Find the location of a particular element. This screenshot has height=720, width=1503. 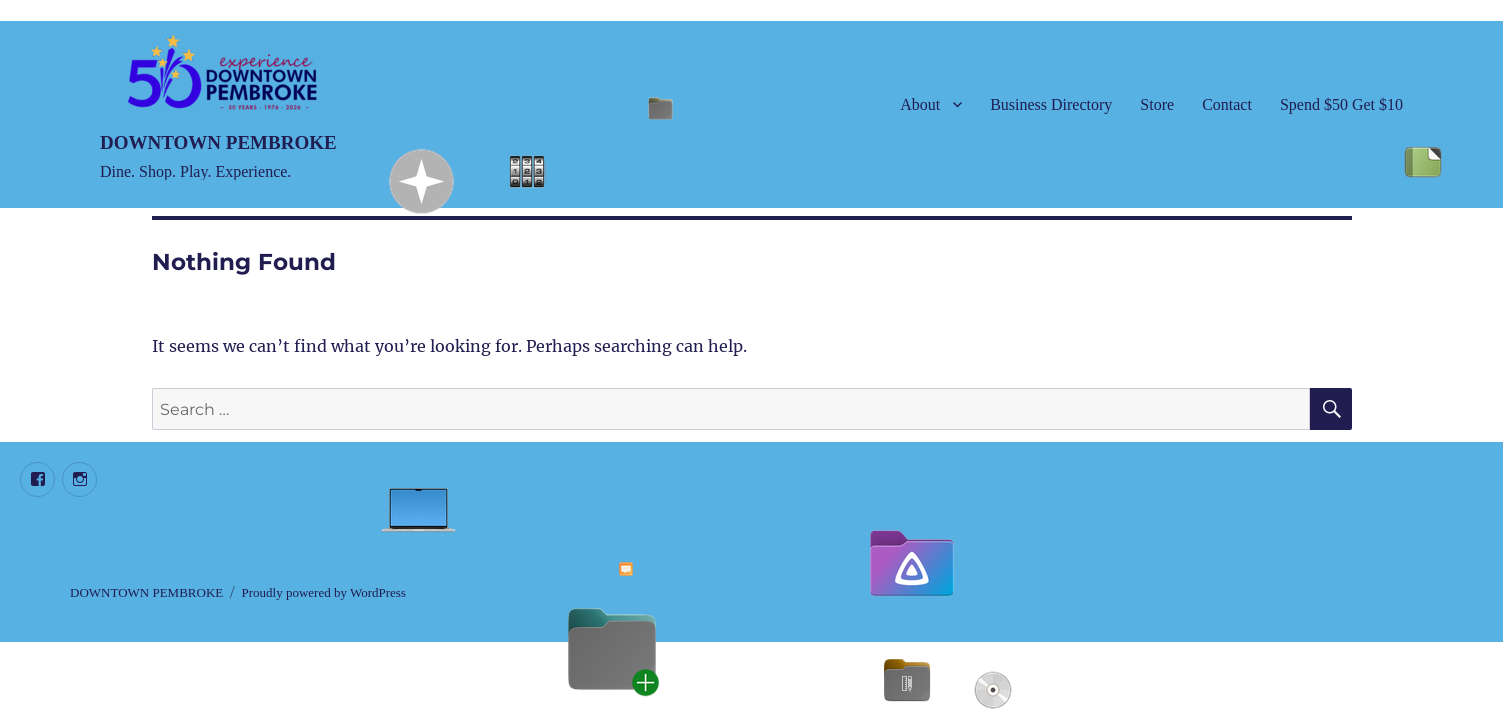

access your templates folder is located at coordinates (907, 680).